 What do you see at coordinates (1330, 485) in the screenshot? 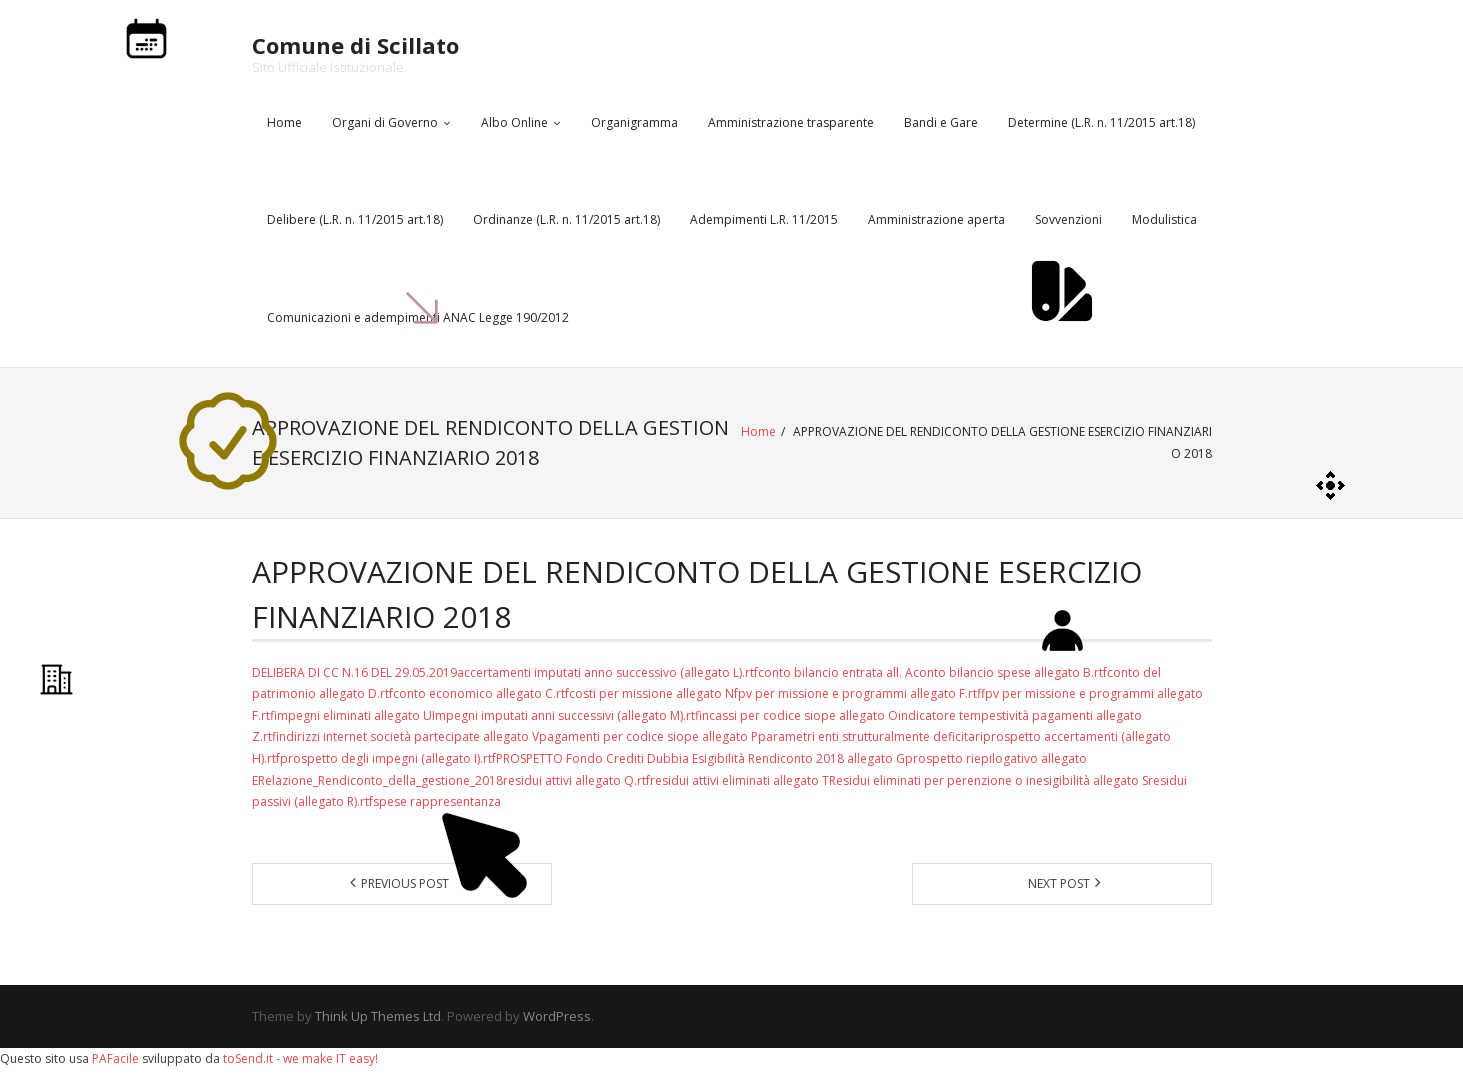
I see `pan or move camera position` at bounding box center [1330, 485].